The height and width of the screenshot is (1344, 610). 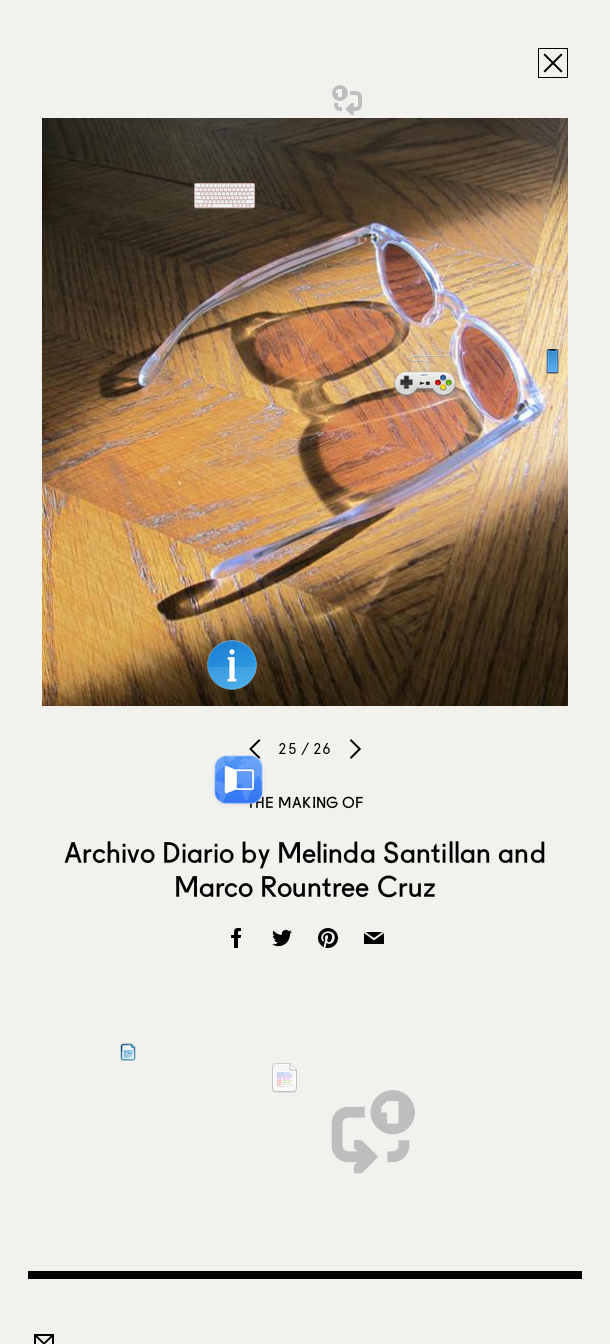 I want to click on connect to a wireless bluetooth keyboard, so click(x=224, y=195).